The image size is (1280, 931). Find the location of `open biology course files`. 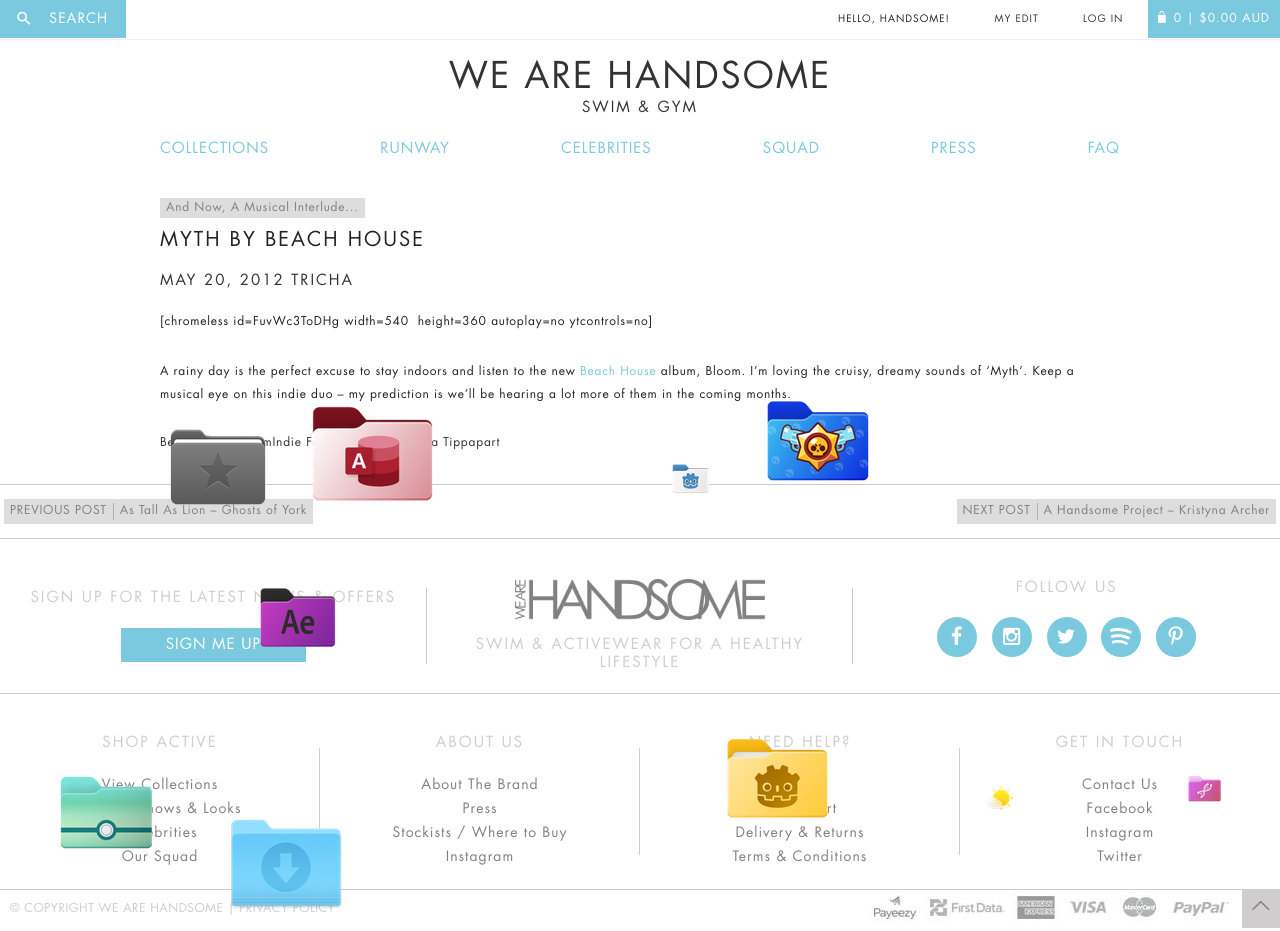

open biology course files is located at coordinates (1204, 789).